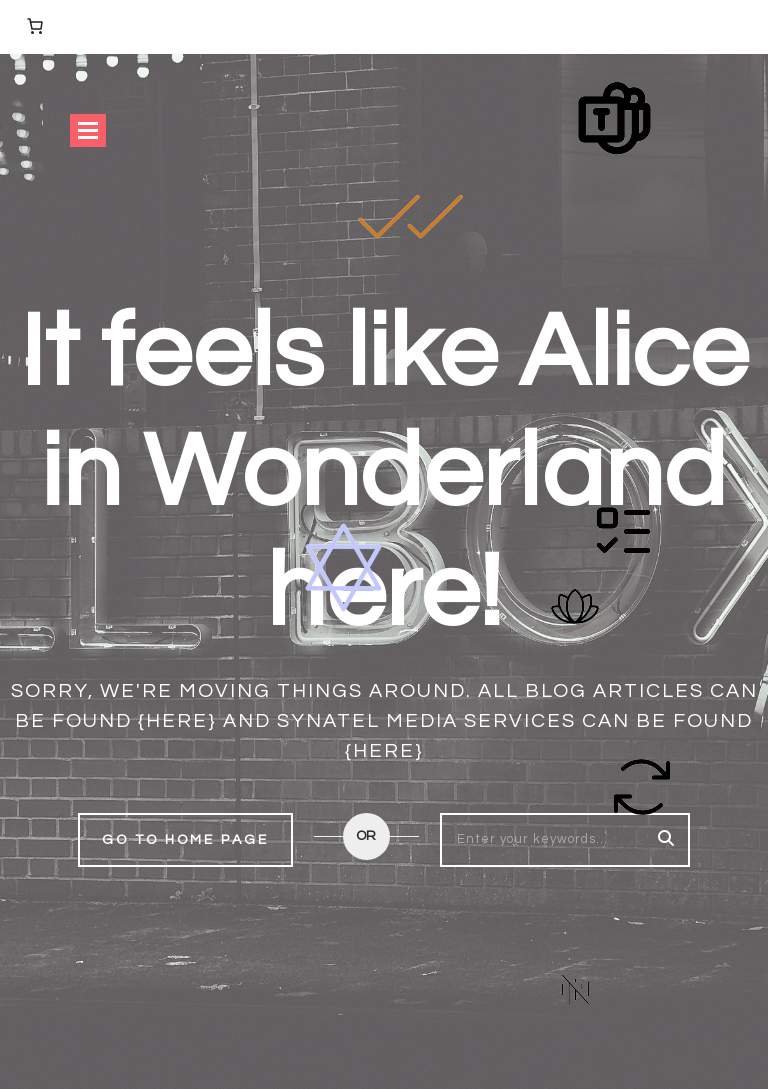  What do you see at coordinates (614, 119) in the screenshot?
I see `open microsoft teams` at bounding box center [614, 119].